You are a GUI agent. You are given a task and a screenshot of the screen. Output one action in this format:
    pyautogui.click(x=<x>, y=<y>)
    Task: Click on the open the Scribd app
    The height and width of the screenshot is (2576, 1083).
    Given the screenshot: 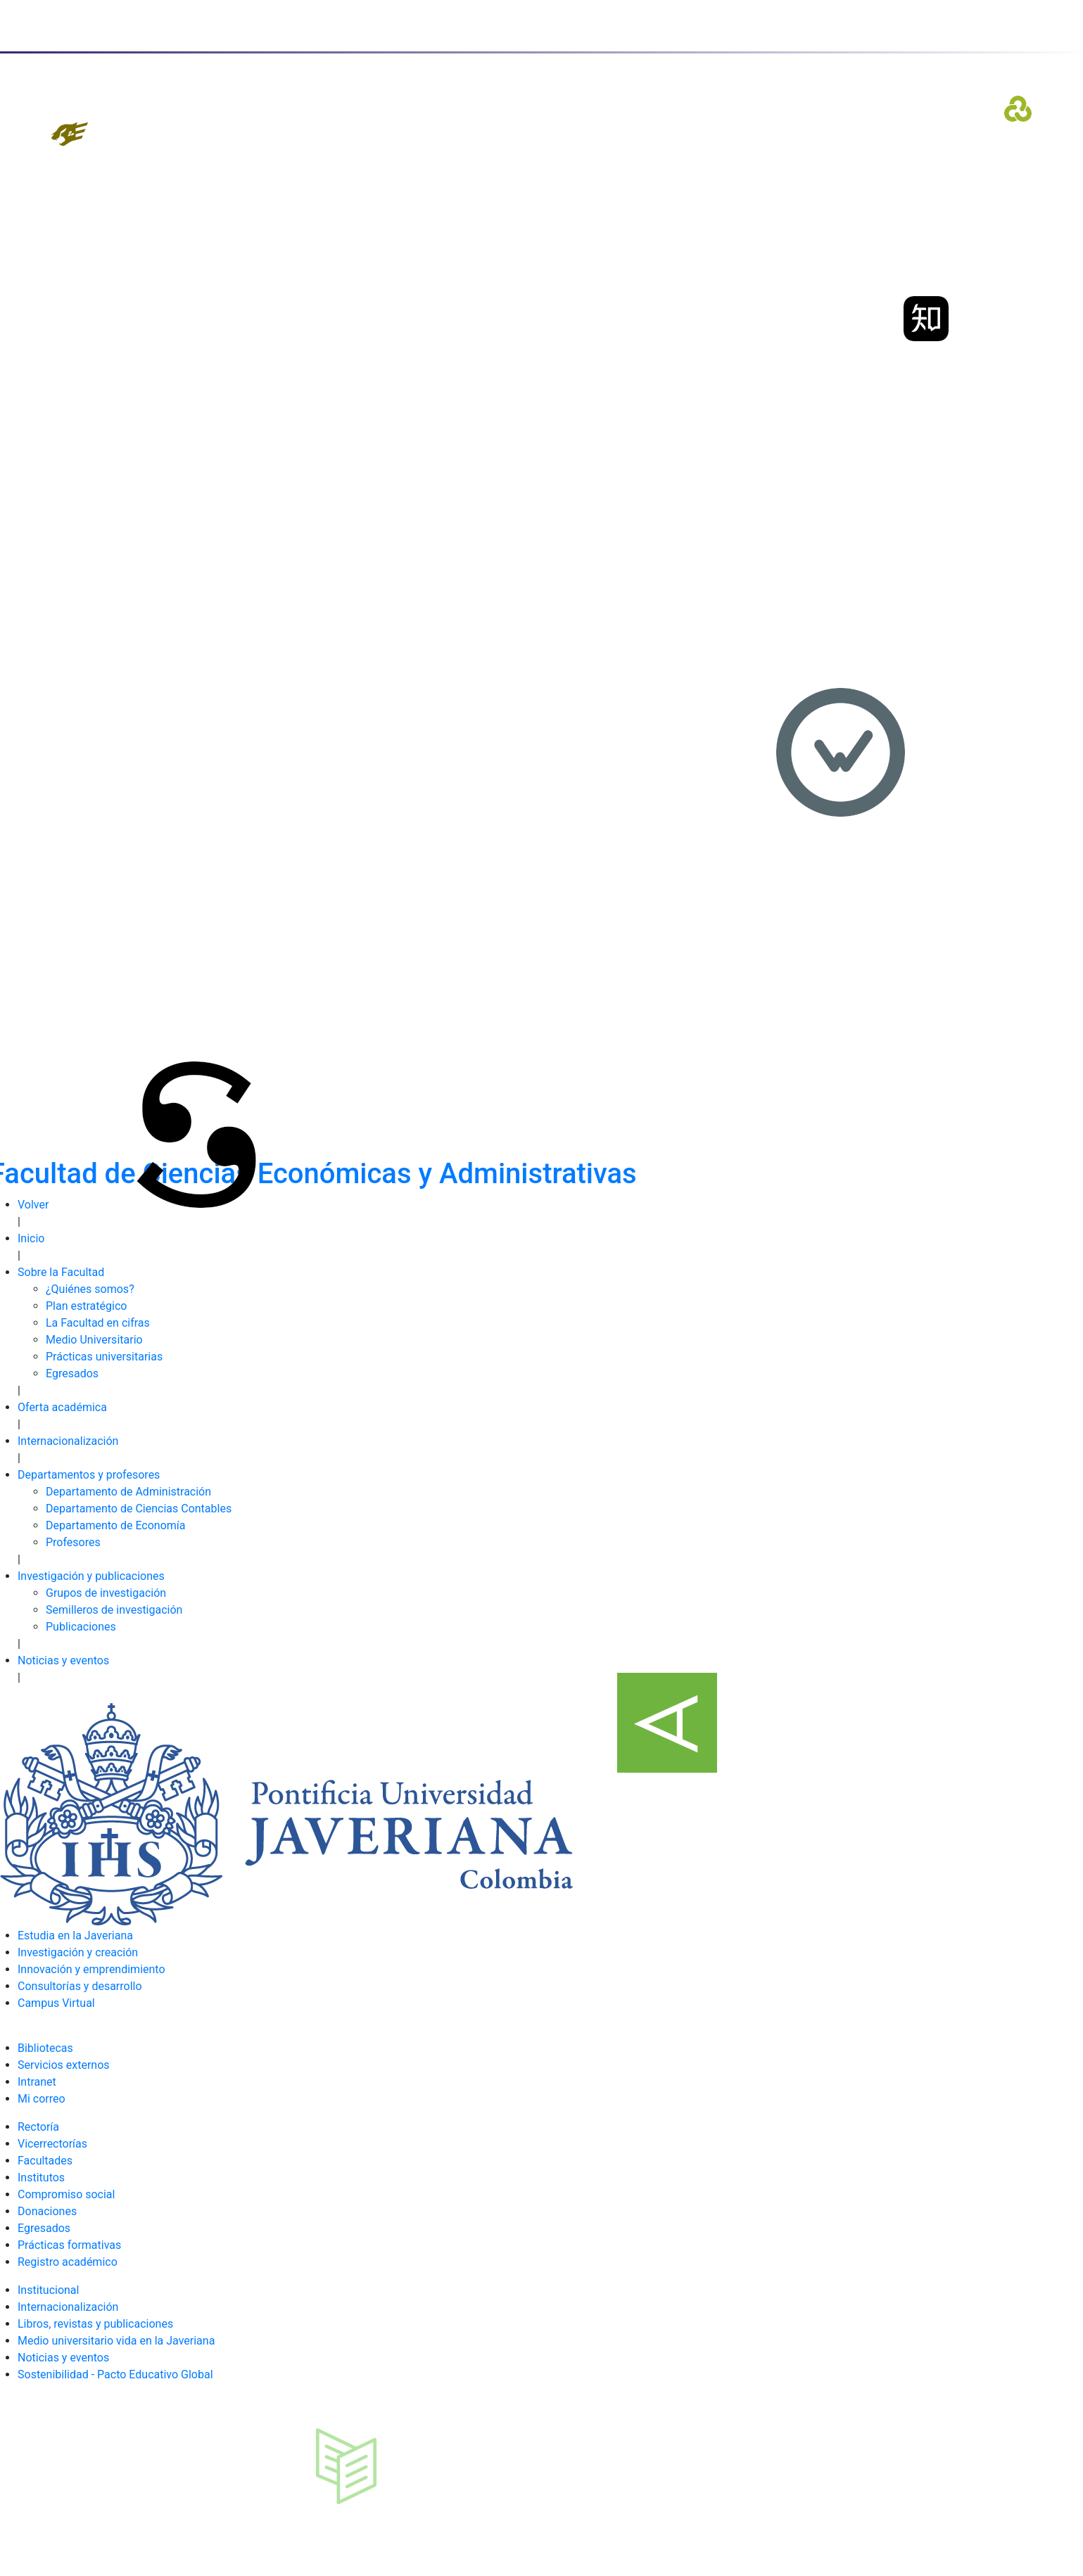 What is the action you would take?
    pyautogui.click(x=196, y=1135)
    